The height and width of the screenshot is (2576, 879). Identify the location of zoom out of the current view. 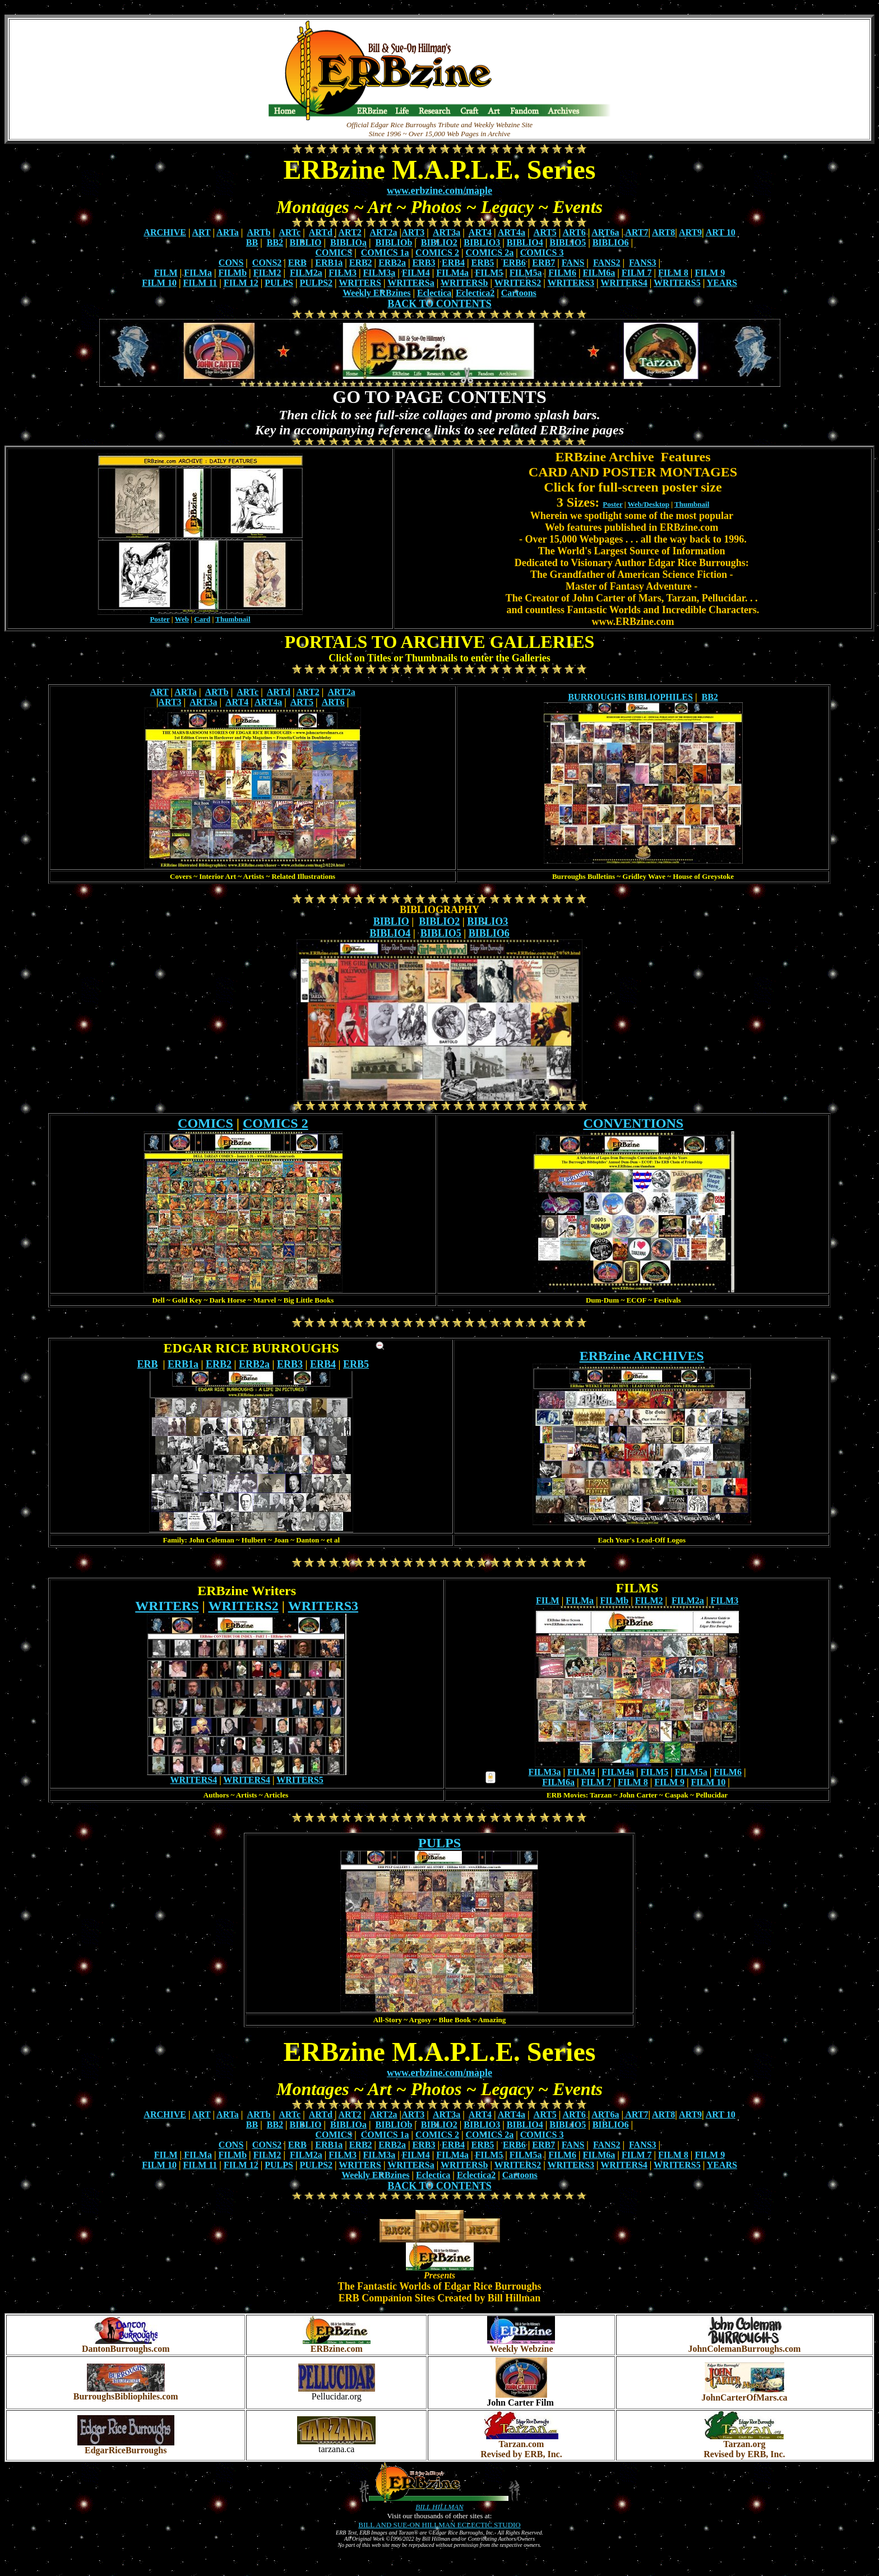
(380, 1346).